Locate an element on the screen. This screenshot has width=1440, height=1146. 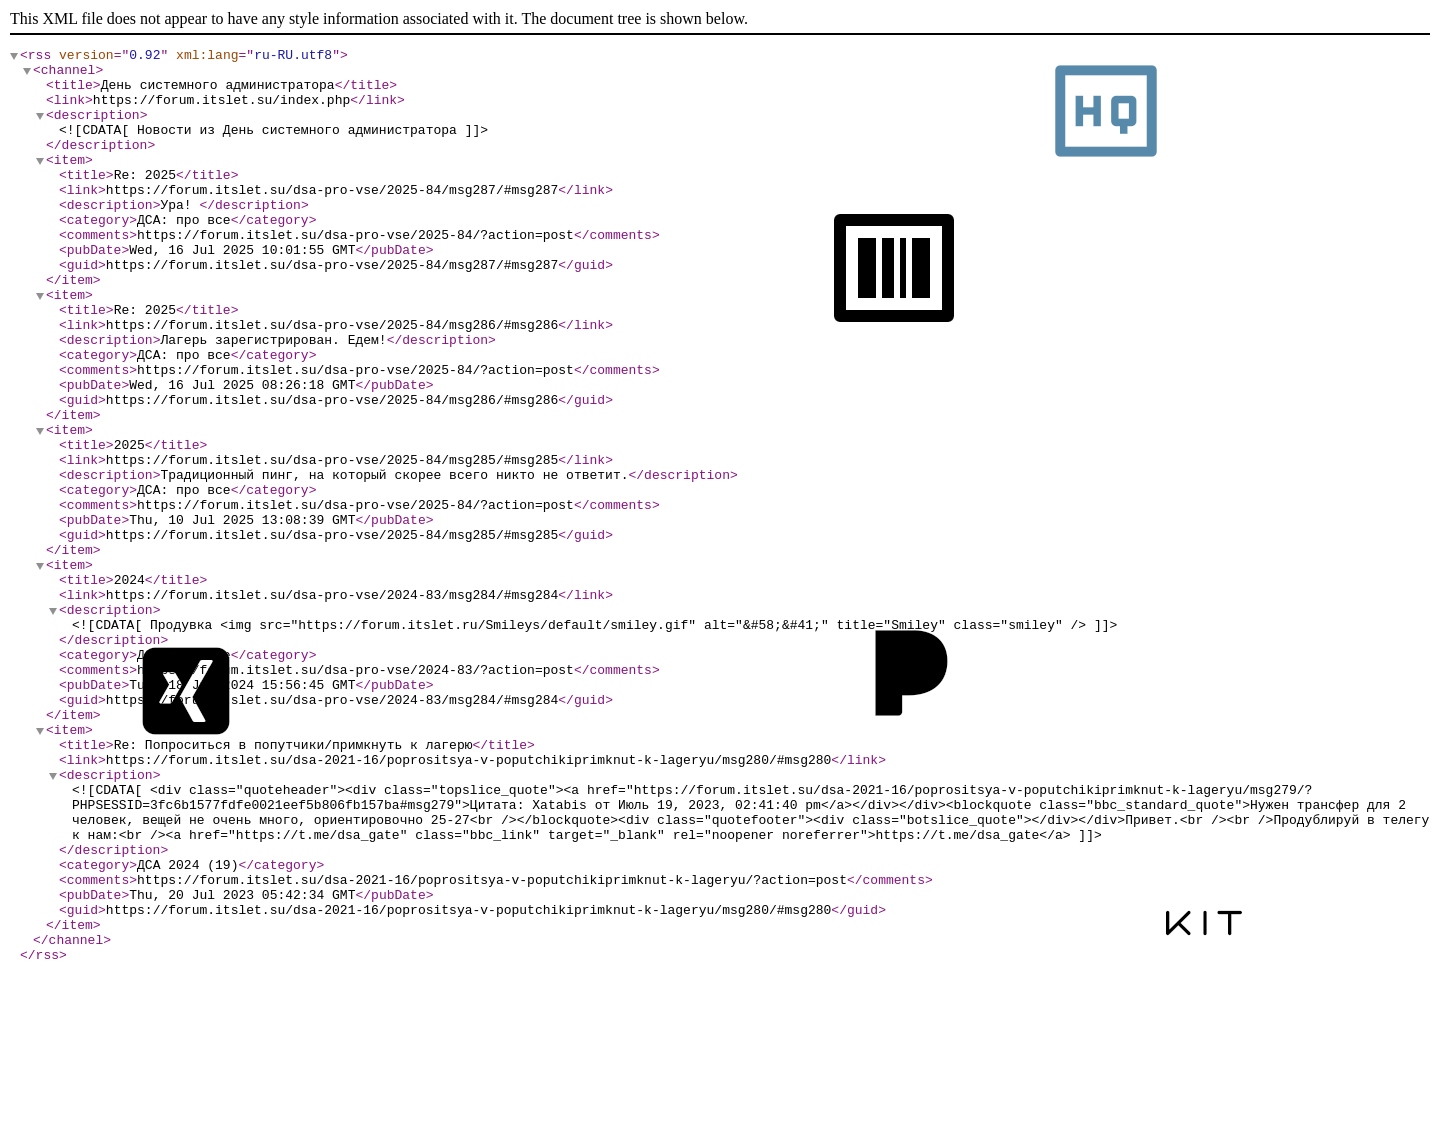
open xing profile or app is located at coordinates (186, 691).